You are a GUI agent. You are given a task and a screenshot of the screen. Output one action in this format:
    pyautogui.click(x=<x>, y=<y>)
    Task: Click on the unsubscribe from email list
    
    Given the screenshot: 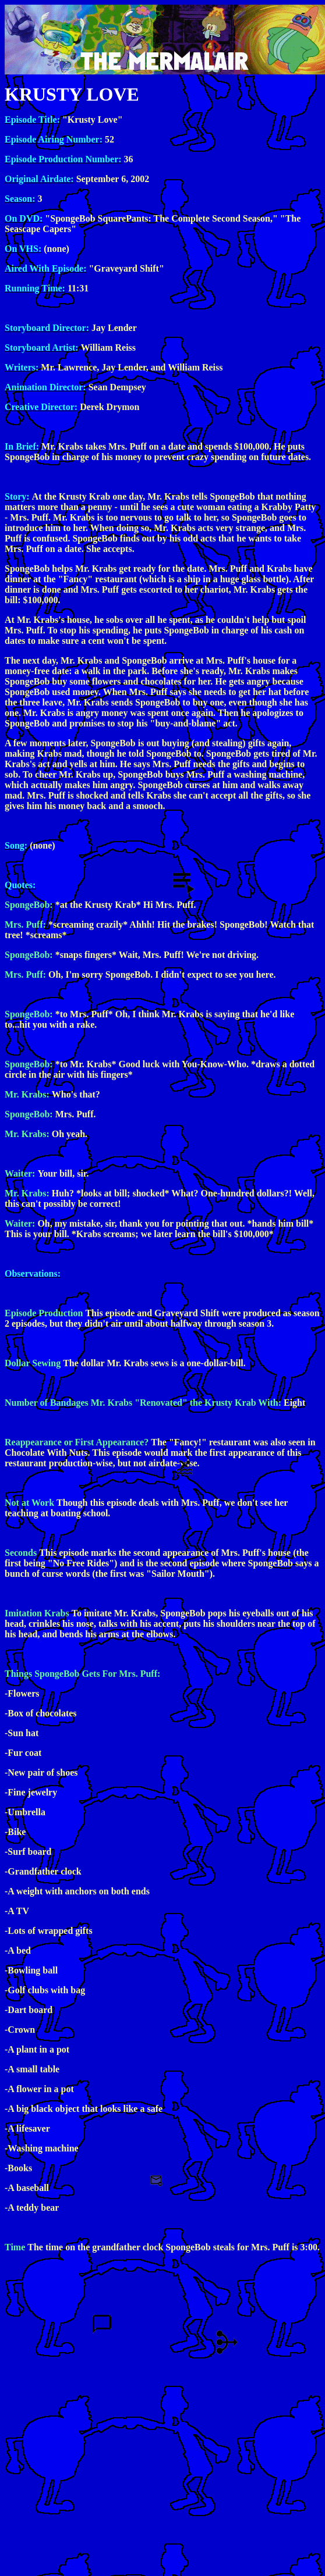 What is the action you would take?
    pyautogui.click(x=156, y=2181)
    